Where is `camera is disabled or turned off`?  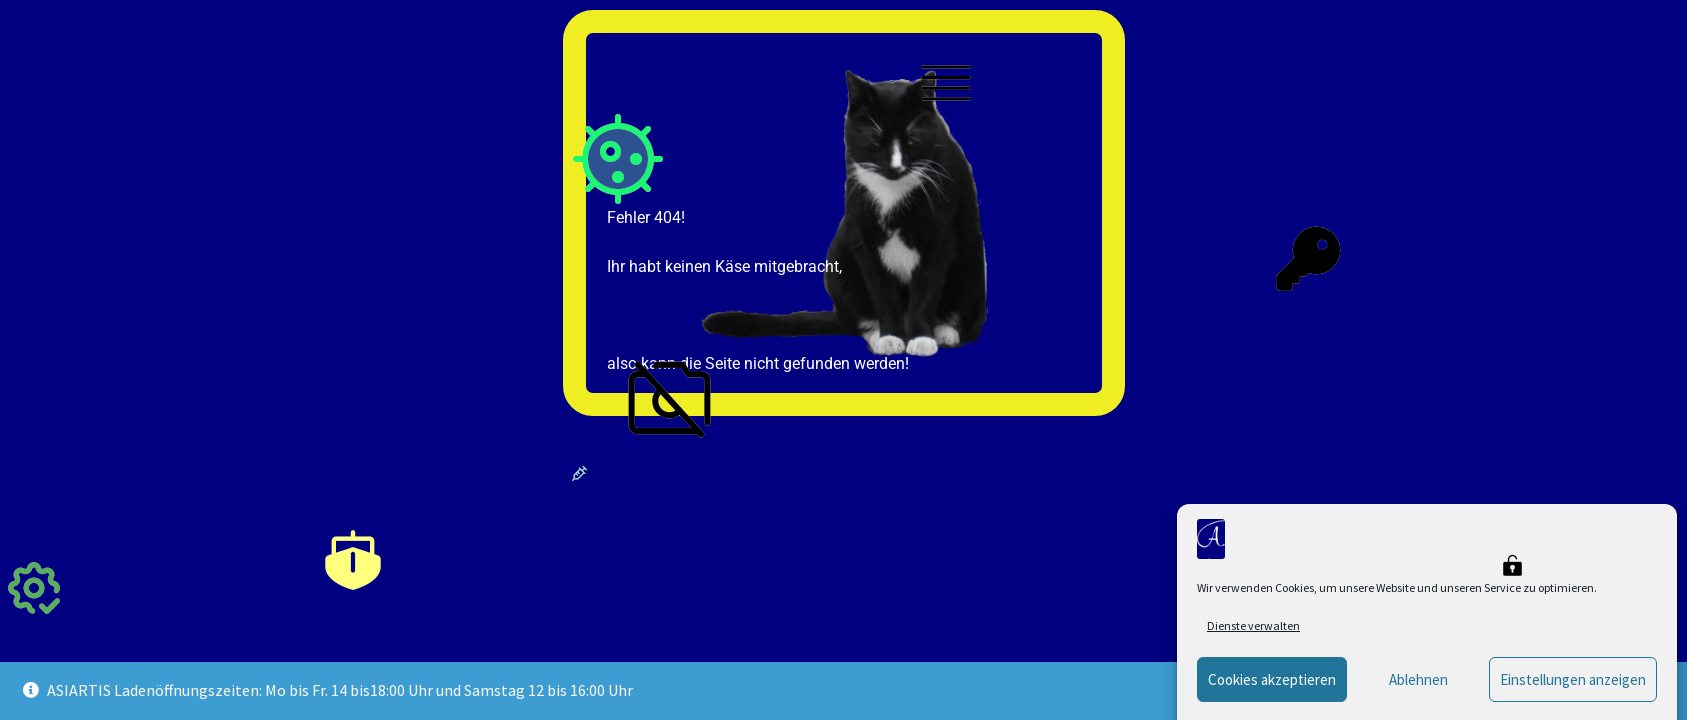 camera is disabled or turned off is located at coordinates (669, 399).